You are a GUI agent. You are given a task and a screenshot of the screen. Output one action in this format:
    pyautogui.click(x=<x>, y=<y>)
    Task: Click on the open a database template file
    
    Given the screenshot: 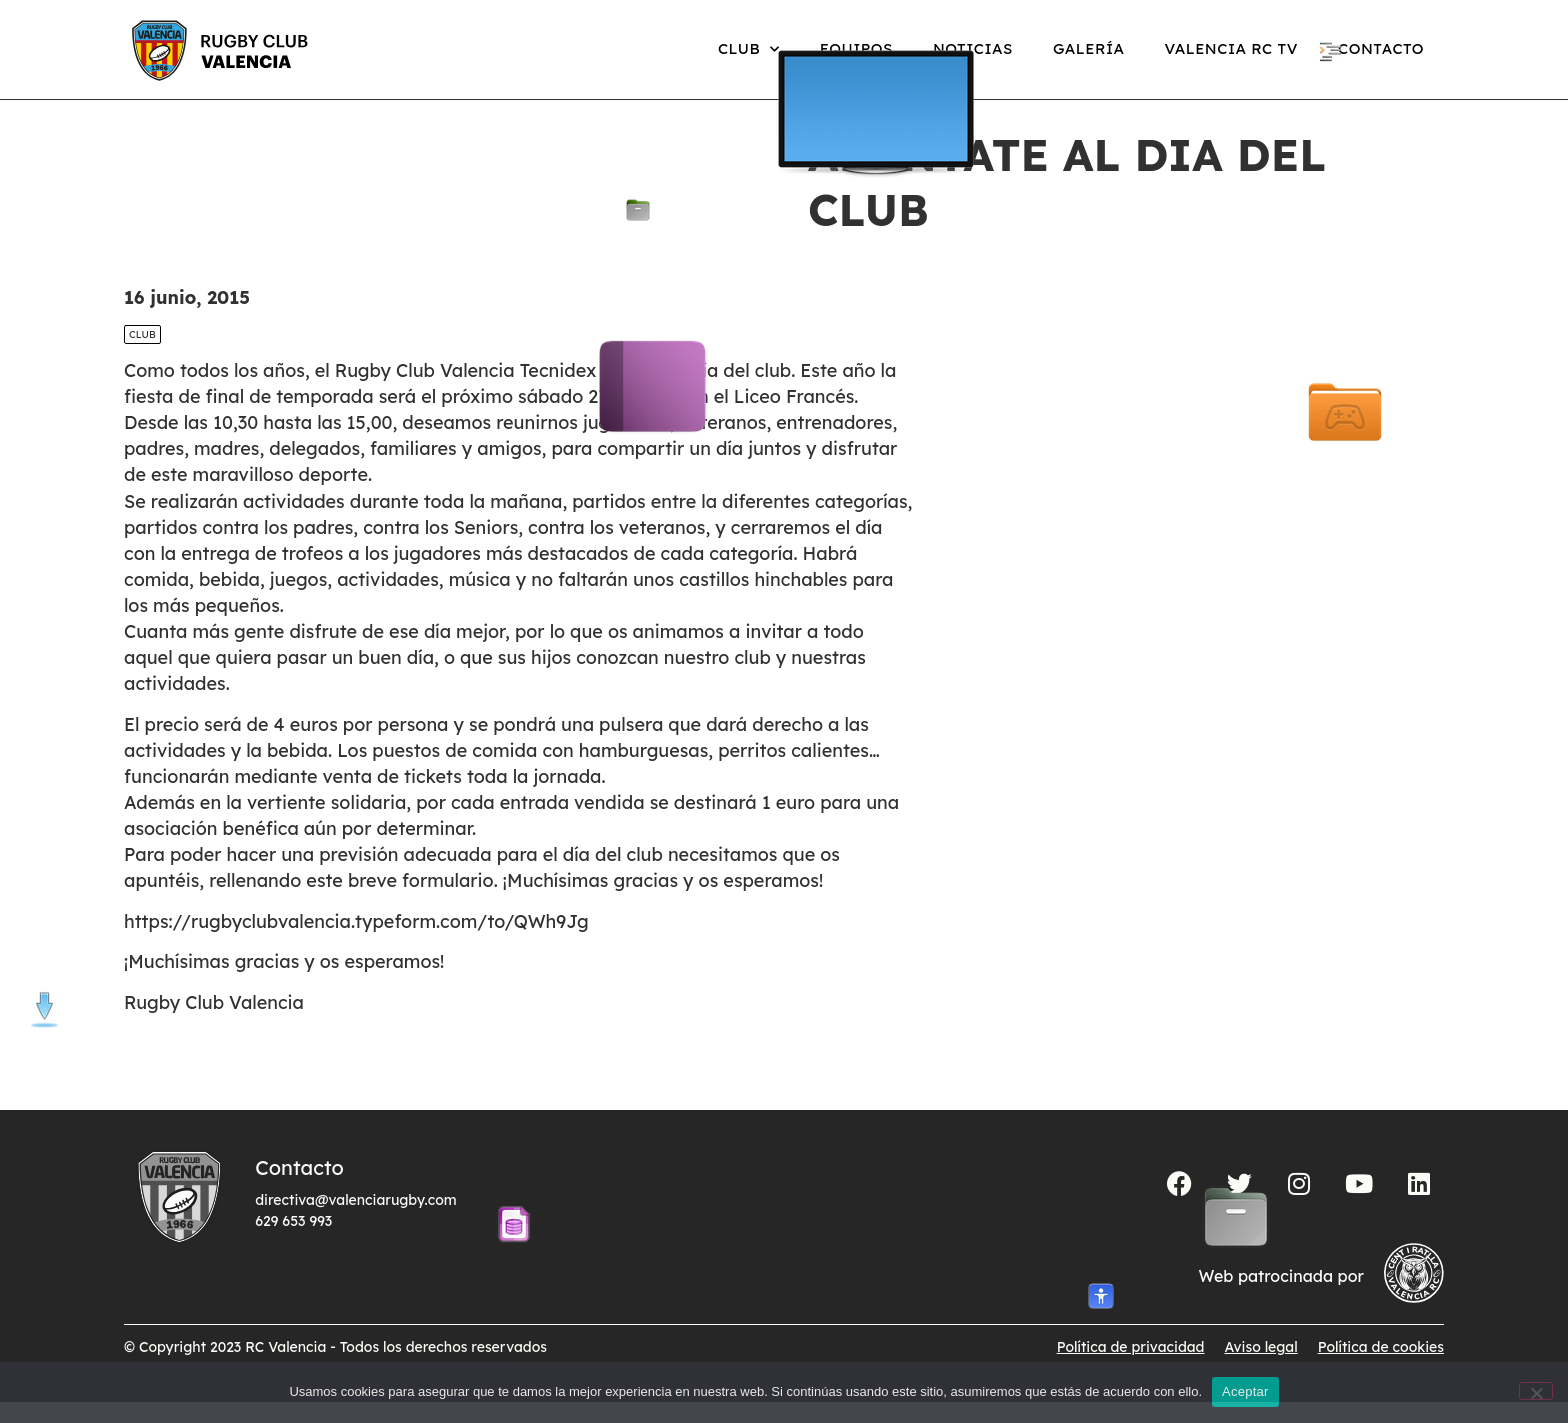 What is the action you would take?
    pyautogui.click(x=514, y=1224)
    